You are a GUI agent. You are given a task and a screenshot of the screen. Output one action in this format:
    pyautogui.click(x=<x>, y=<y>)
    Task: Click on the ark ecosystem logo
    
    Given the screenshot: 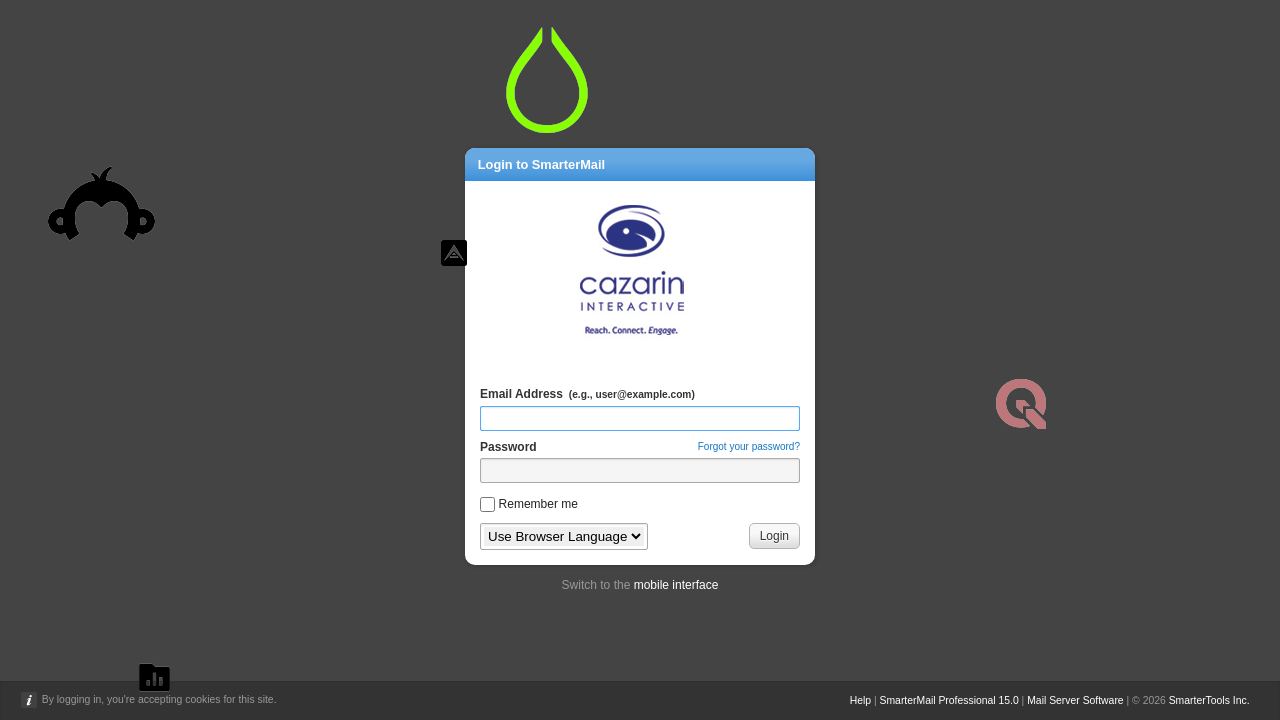 What is the action you would take?
    pyautogui.click(x=454, y=253)
    